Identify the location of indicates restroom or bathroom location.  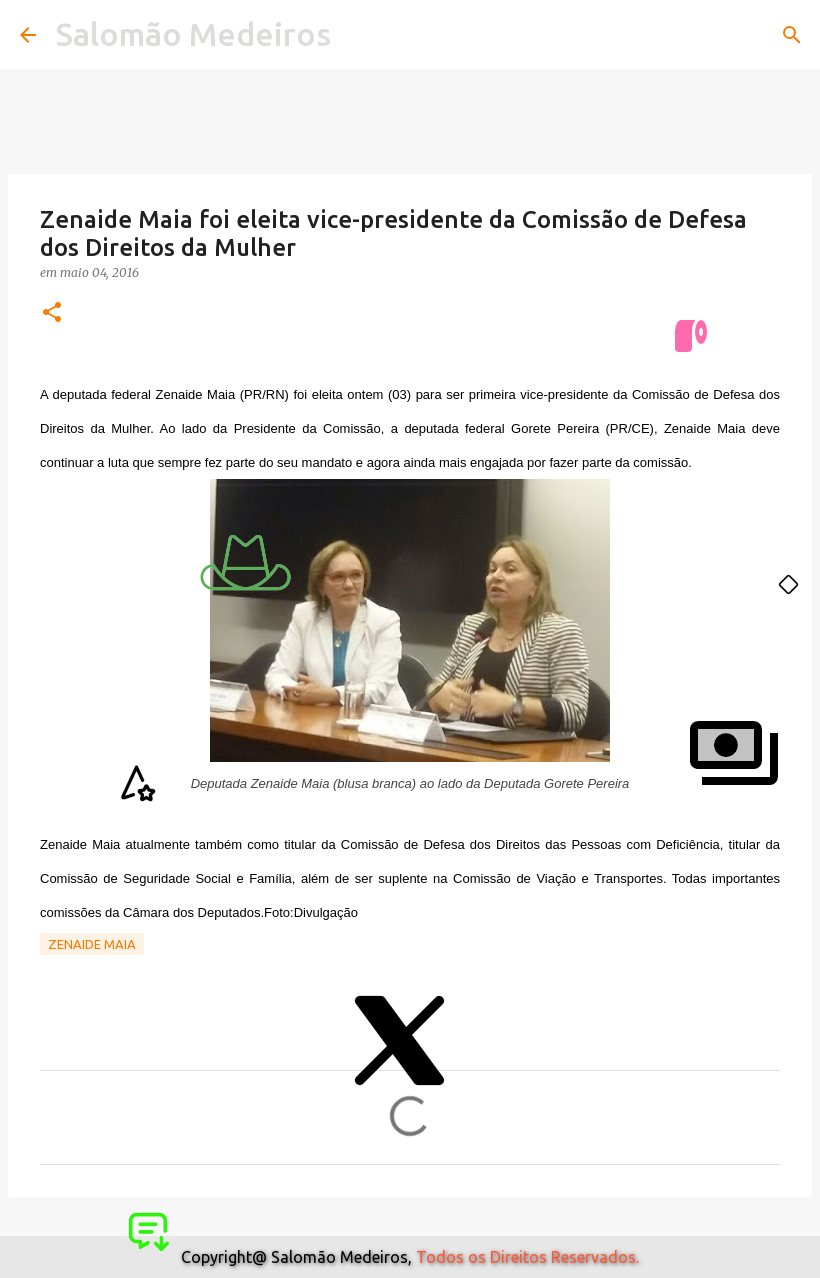
(691, 334).